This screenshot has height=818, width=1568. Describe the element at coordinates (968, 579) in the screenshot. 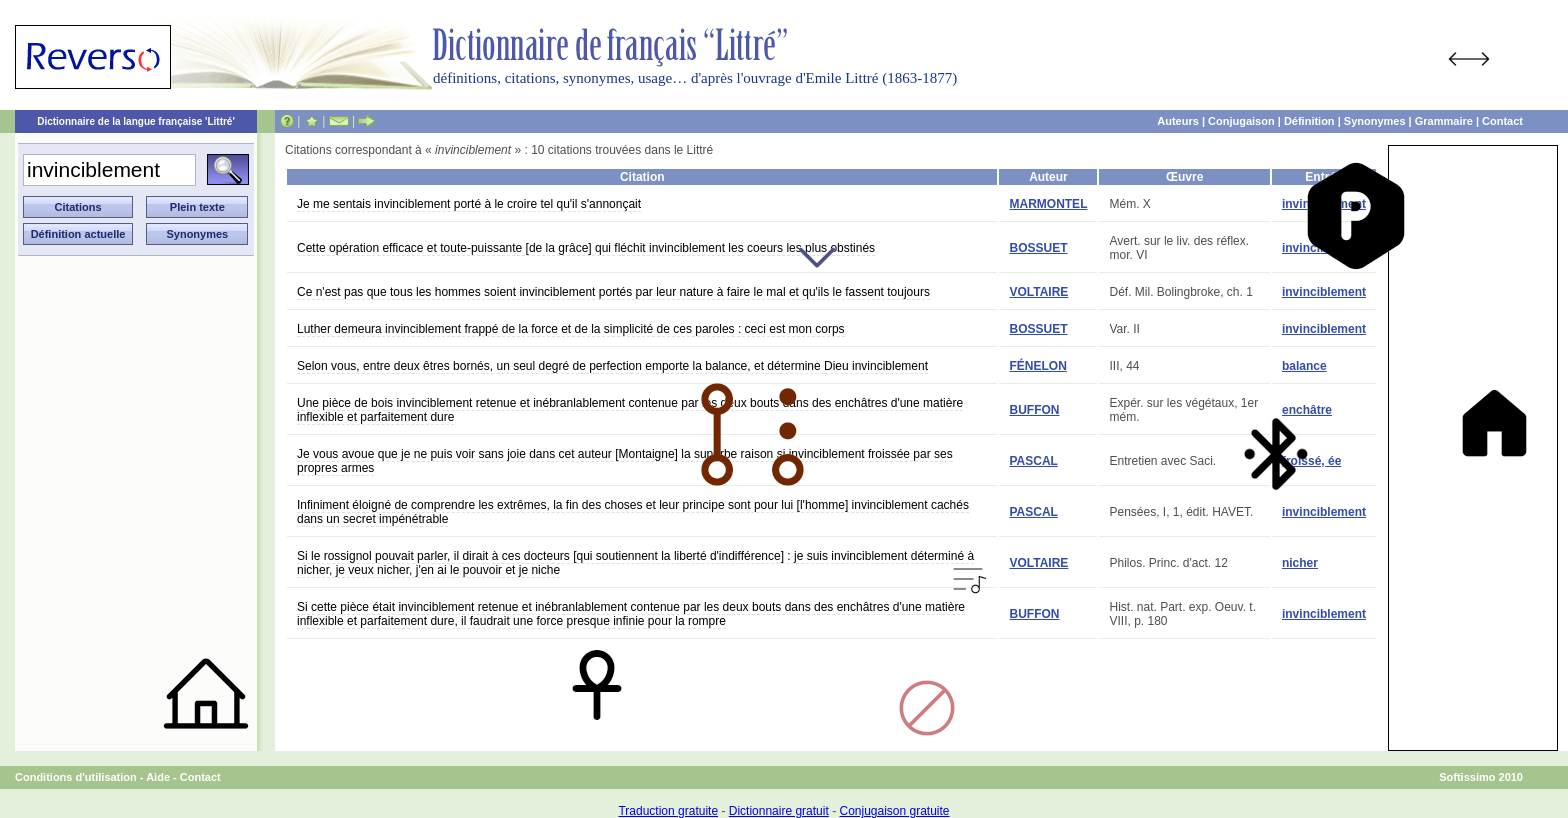

I see `view your music playlist` at that location.